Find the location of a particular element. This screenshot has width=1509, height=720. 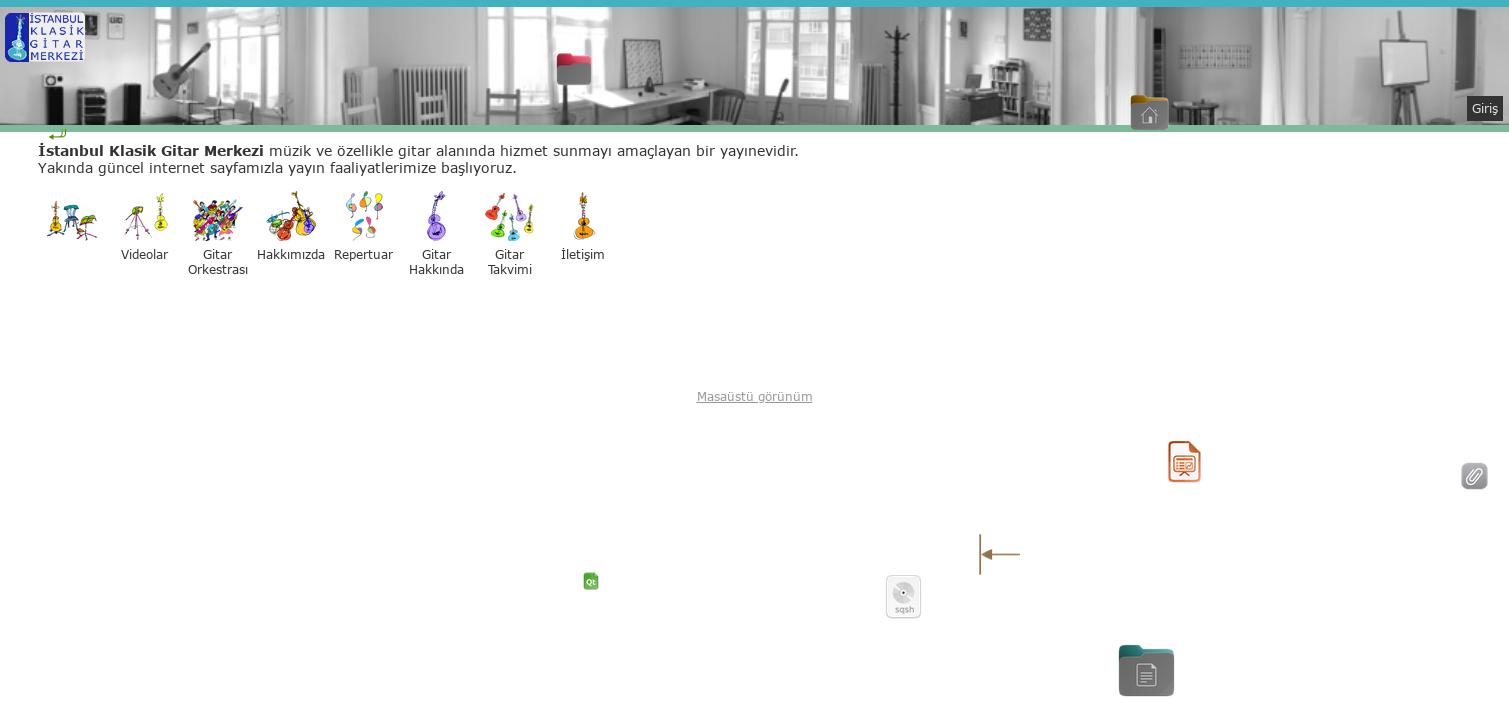

drop files here to move them into this folder is located at coordinates (574, 69).